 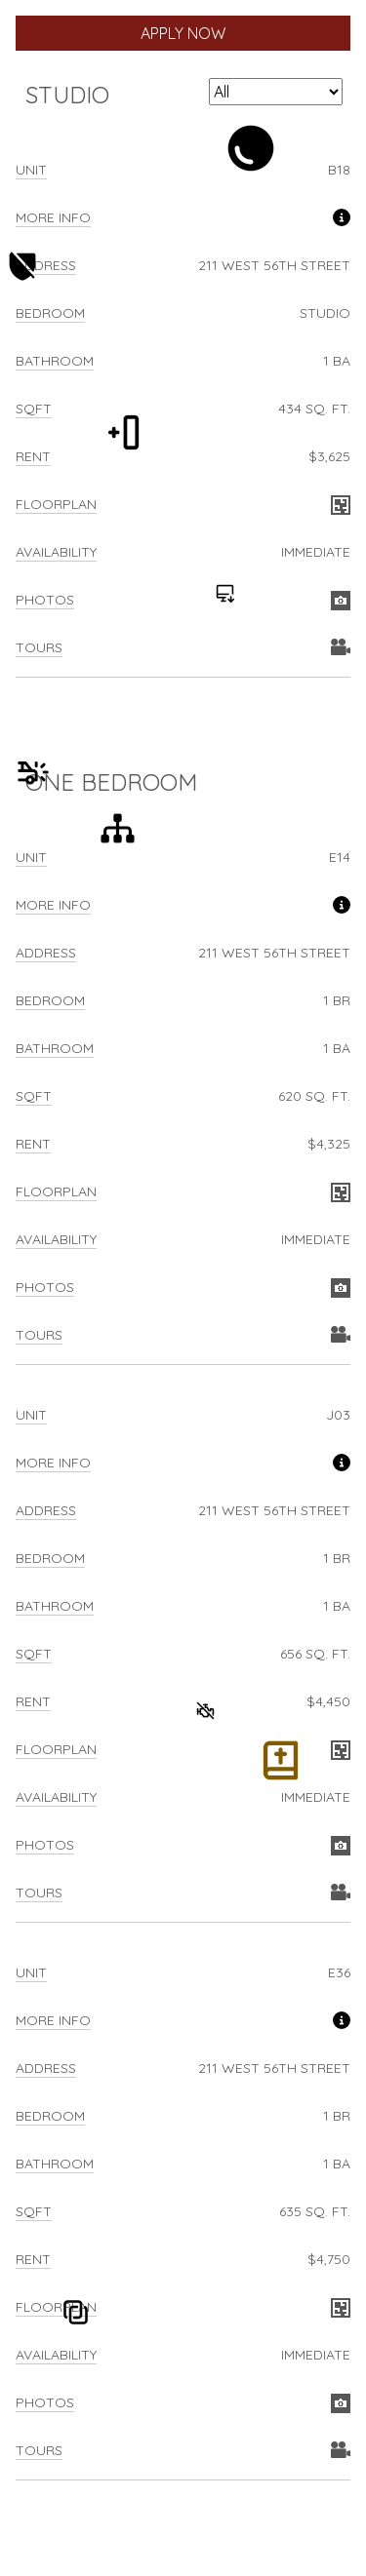 I want to click on report a vehicle accident, so click(x=33, y=772).